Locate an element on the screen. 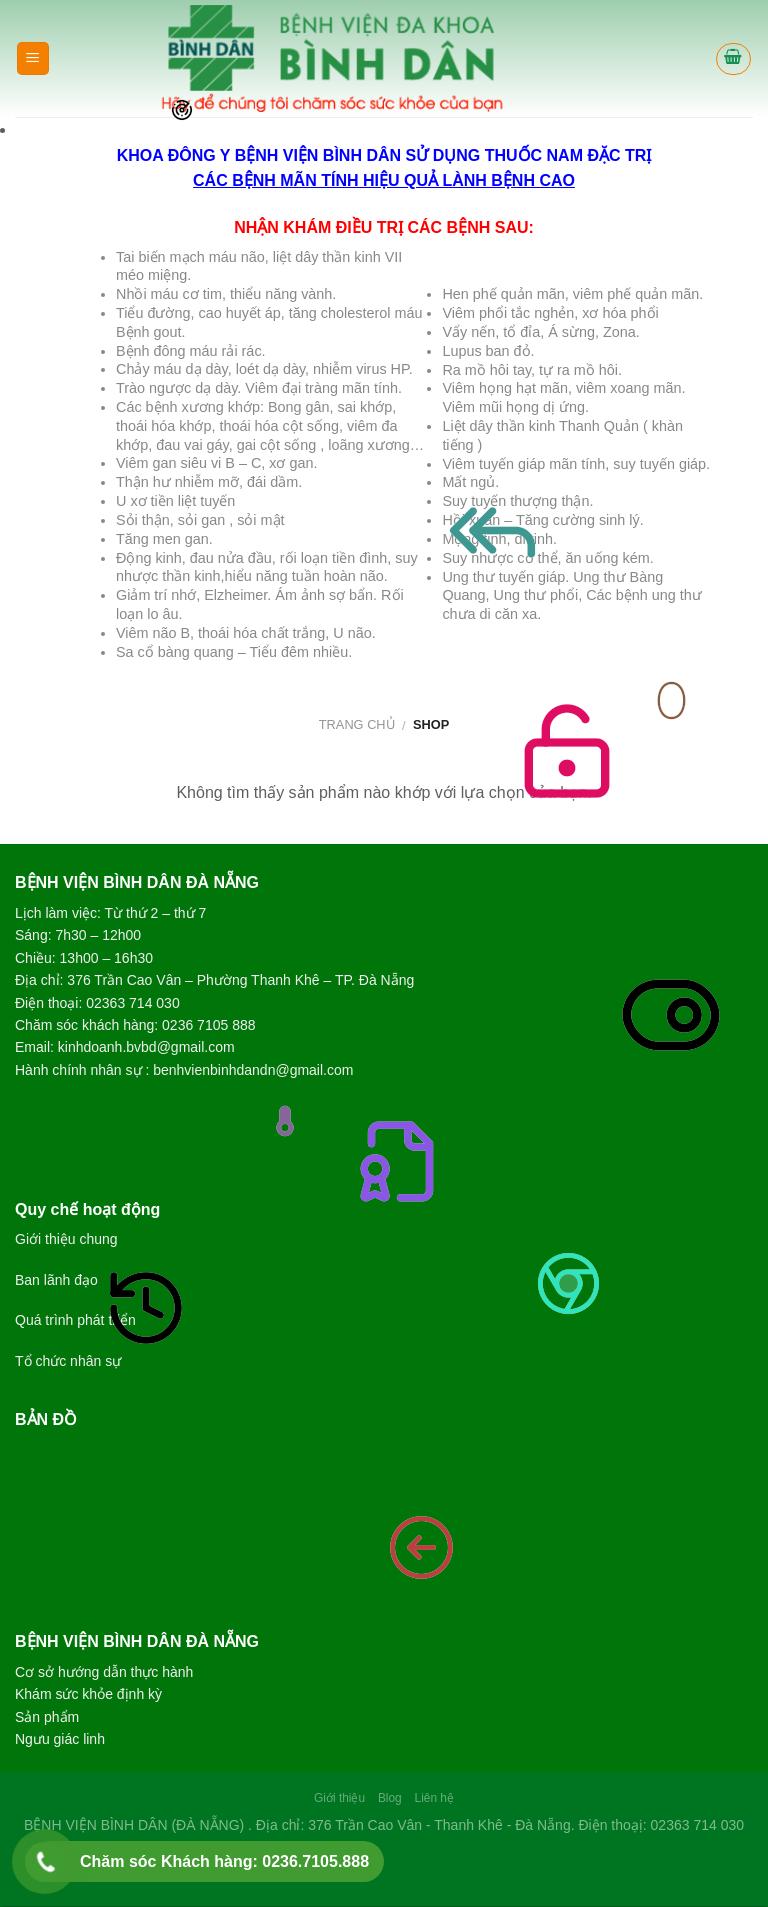 Image resolution: width=768 pixels, height=1907 pixels. scan for nearby devices or signals is located at coordinates (182, 110).